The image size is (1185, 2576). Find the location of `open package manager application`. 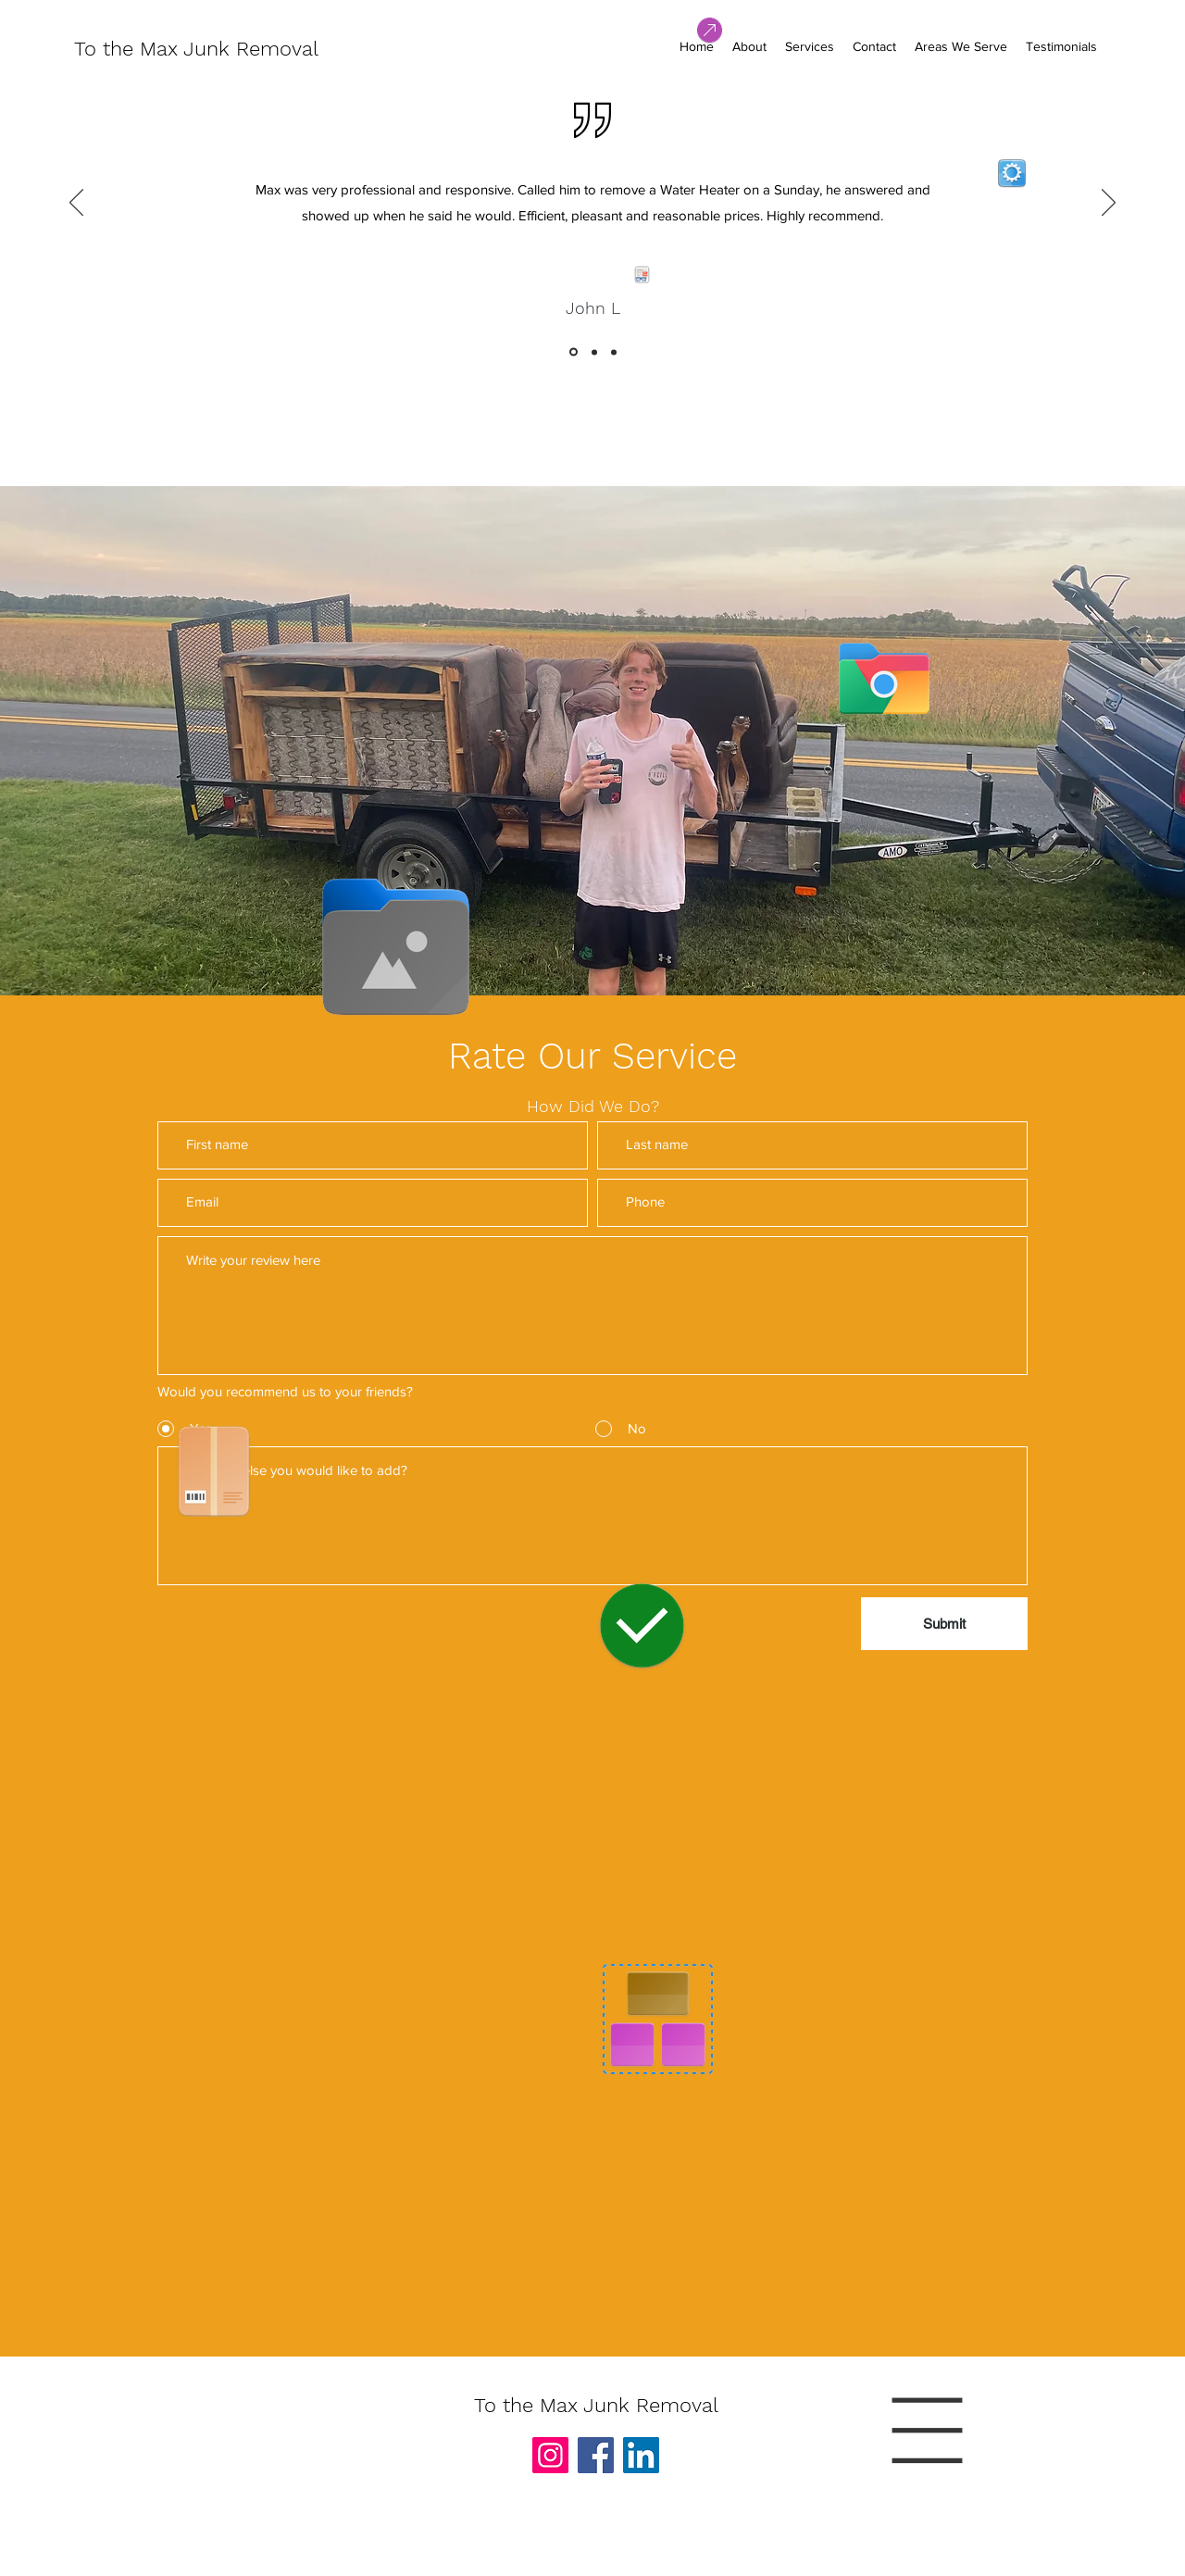

open package manager application is located at coordinates (214, 1471).